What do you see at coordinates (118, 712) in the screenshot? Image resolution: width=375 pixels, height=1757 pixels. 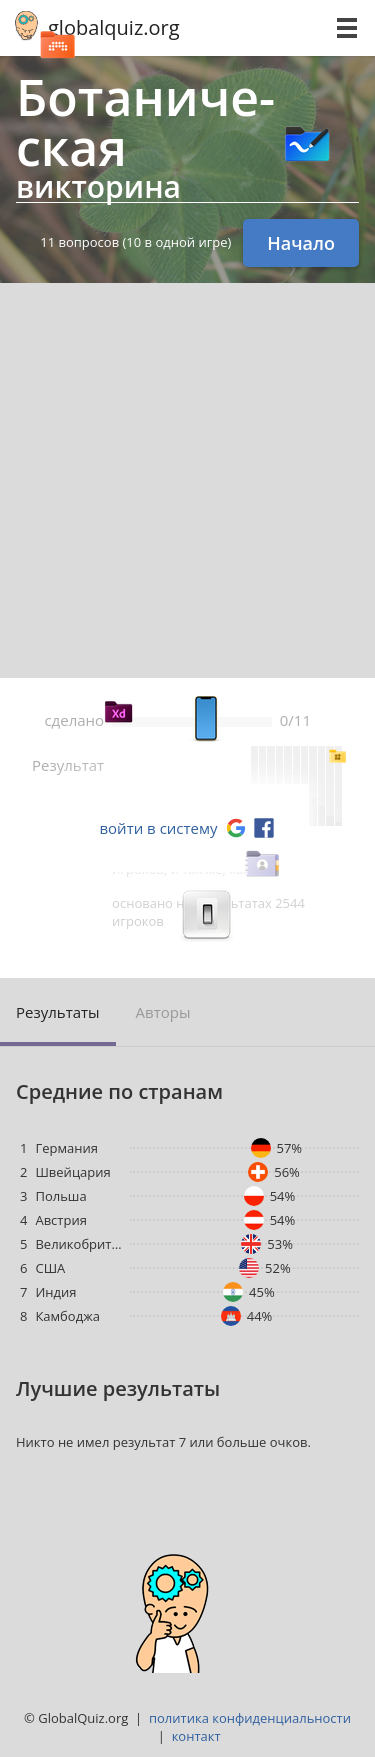 I see `open folder containing Adobe XD project files` at bounding box center [118, 712].